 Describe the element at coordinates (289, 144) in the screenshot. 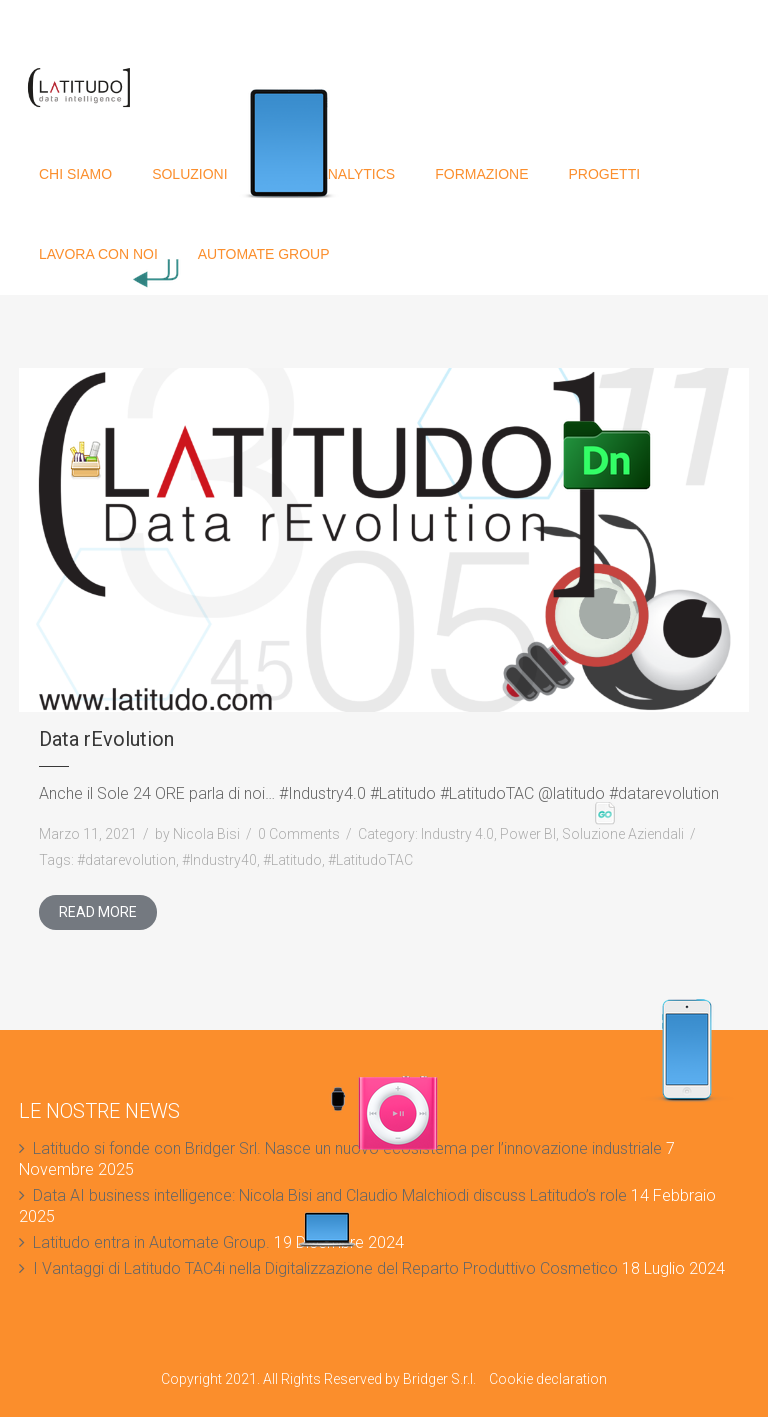

I see `iPad Air device icon` at that location.